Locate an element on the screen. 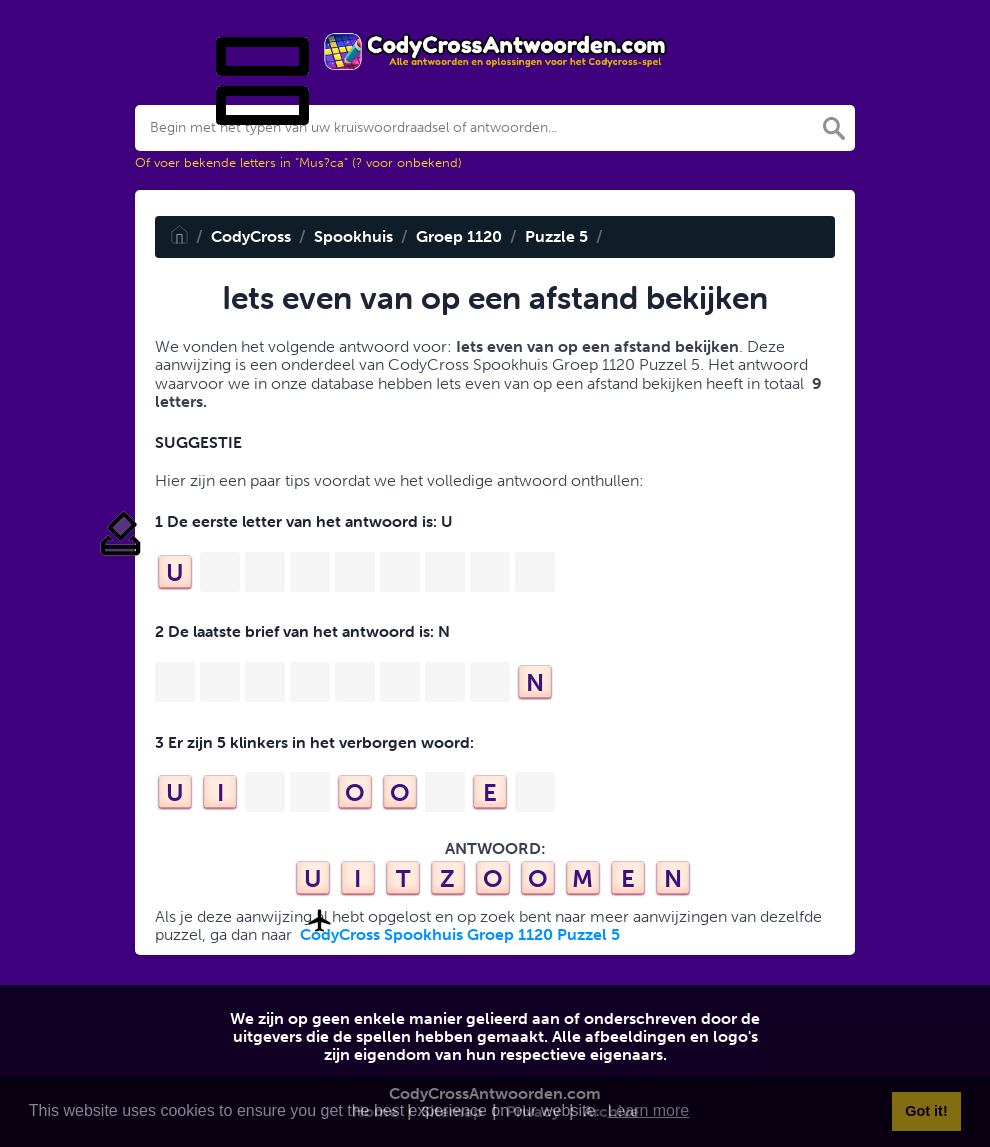  enable airplane mode is located at coordinates (319, 920).